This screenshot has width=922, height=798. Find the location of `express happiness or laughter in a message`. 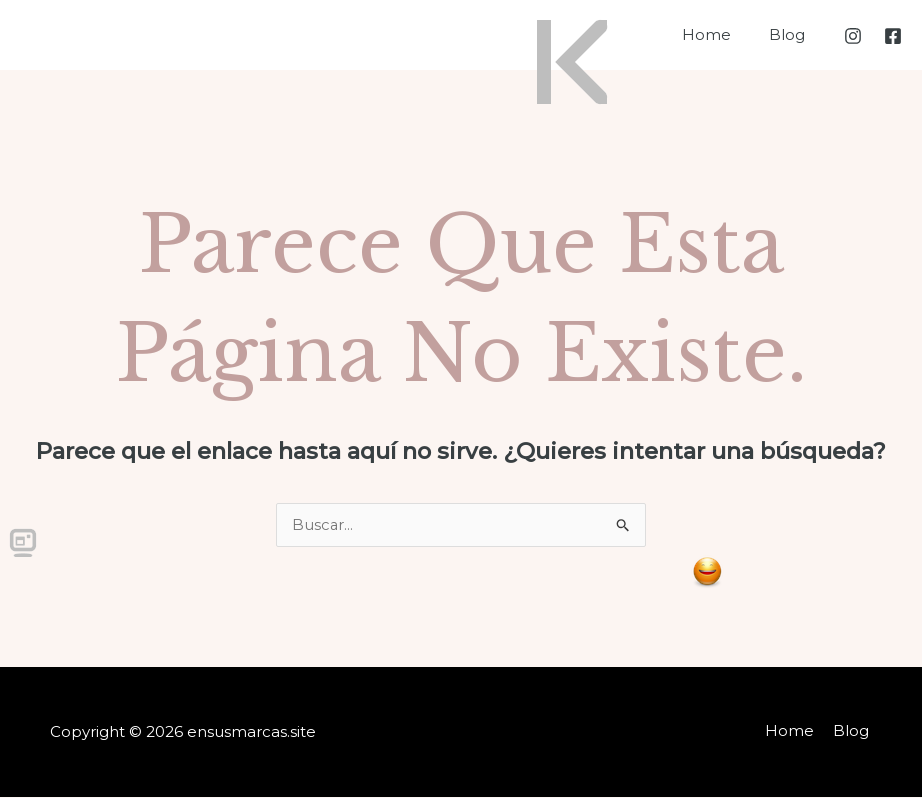

express happiness or laughter in a message is located at coordinates (707, 572).